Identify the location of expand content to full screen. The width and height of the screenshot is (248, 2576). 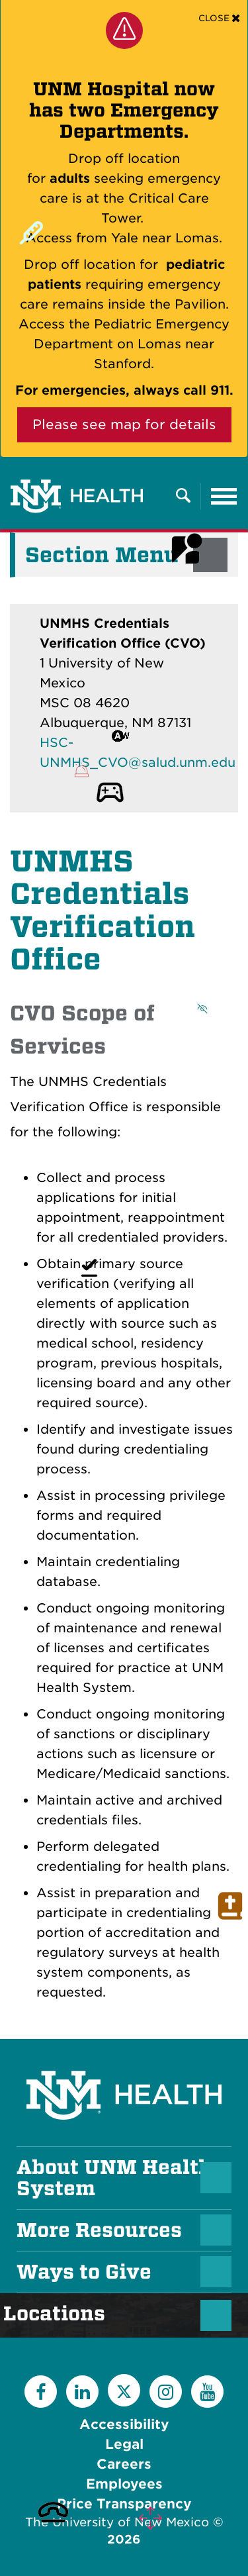
(150, 2518).